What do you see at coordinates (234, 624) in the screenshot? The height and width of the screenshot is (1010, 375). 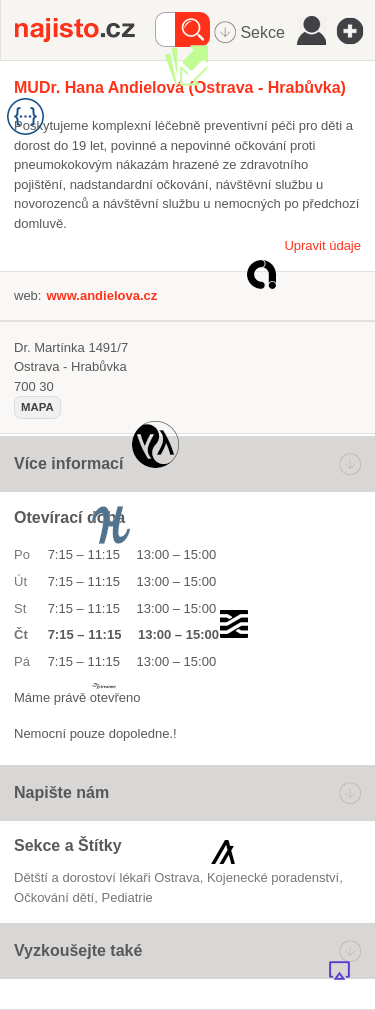 I see `stimulus javascript framework logo` at bounding box center [234, 624].